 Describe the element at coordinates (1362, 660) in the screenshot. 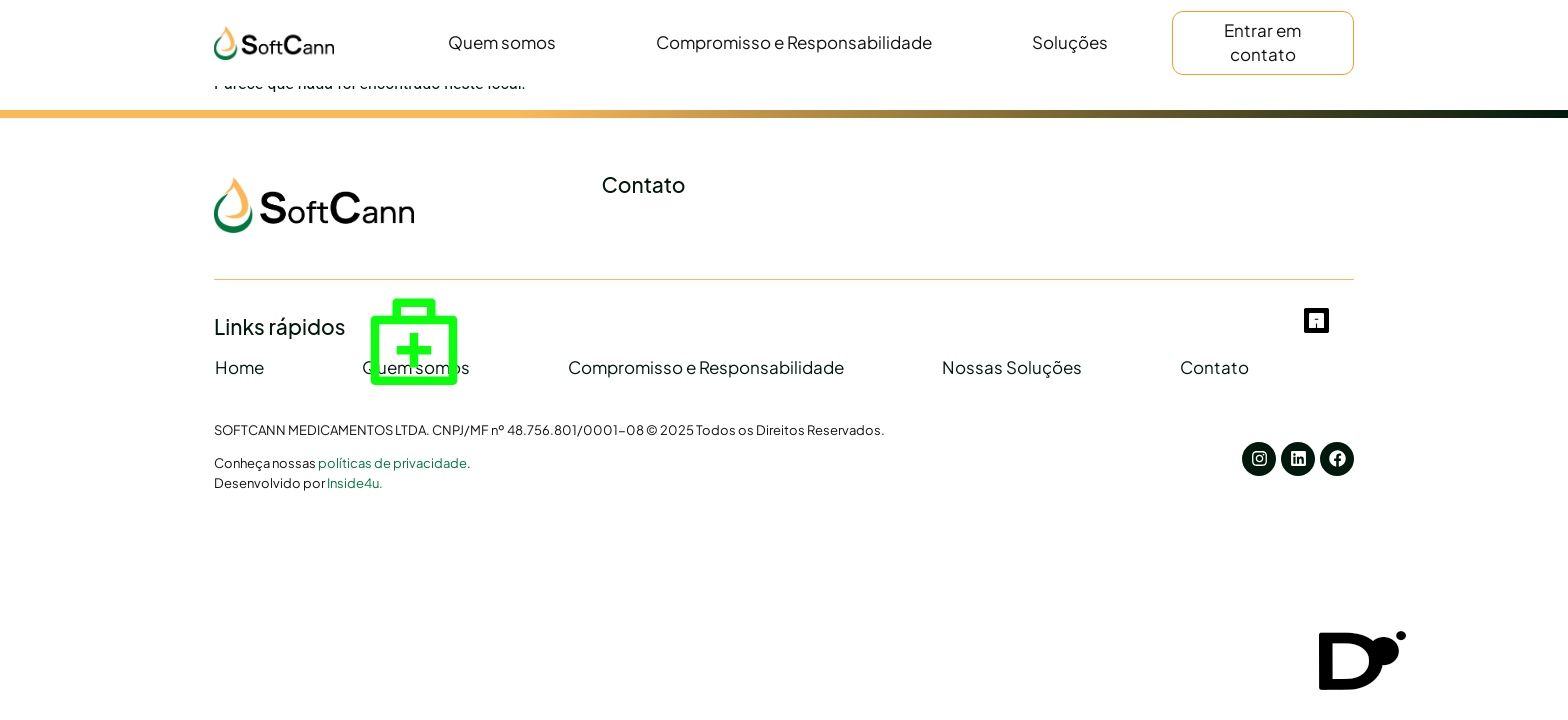

I see `D programming language logo` at that location.